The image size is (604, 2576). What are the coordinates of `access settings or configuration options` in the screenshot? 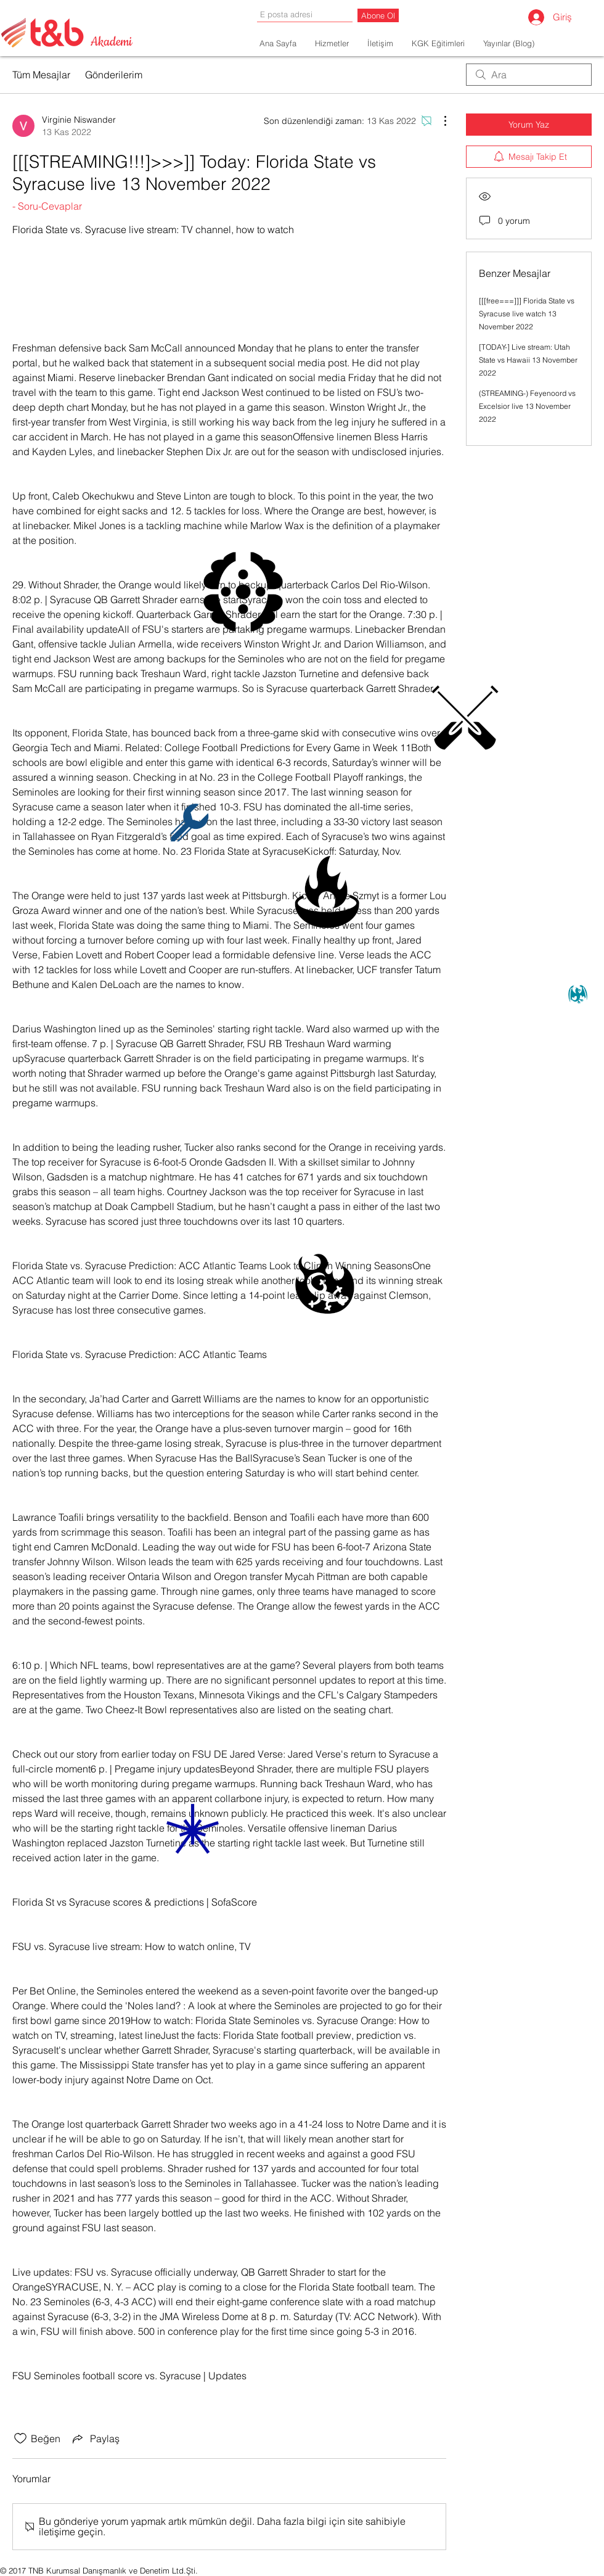 It's located at (190, 823).